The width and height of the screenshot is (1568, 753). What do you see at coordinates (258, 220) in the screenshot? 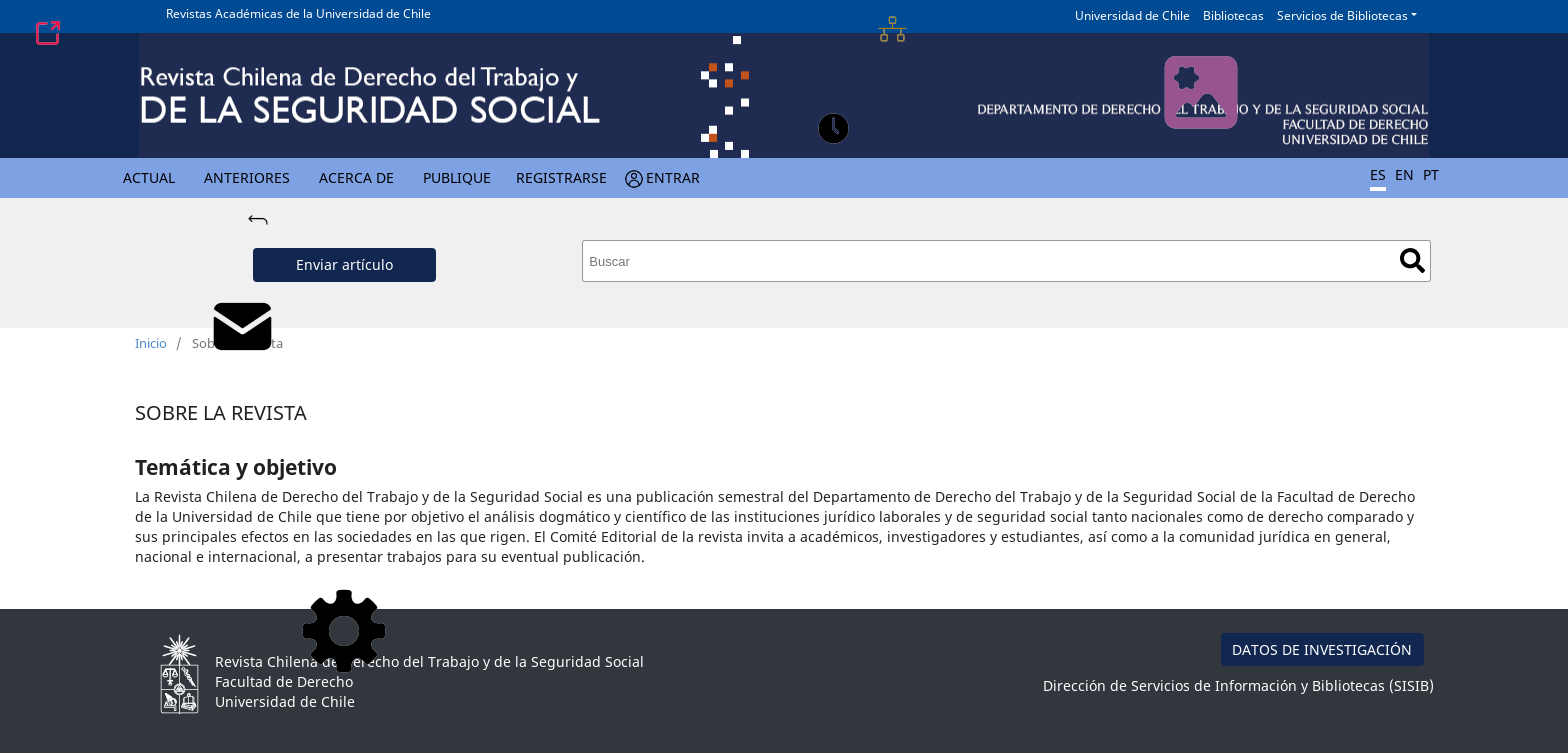
I see `go back to the previous screen` at bounding box center [258, 220].